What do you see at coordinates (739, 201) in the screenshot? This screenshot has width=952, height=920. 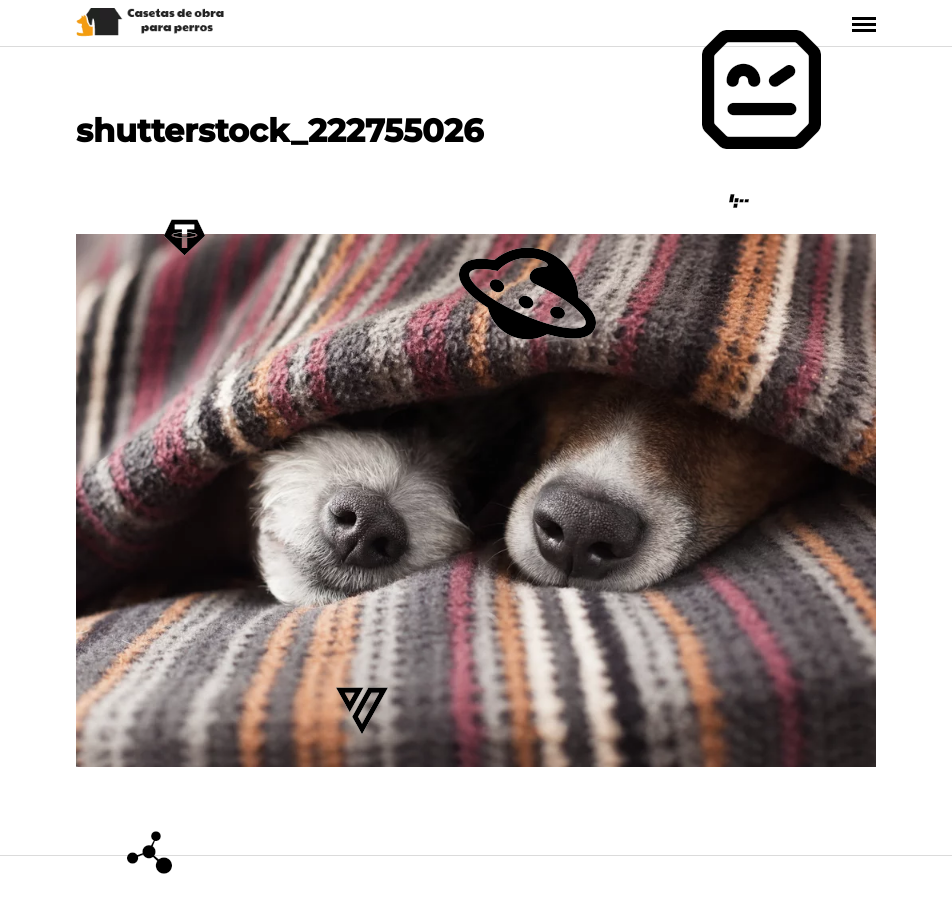 I see `visit have i been pwned website` at bounding box center [739, 201].